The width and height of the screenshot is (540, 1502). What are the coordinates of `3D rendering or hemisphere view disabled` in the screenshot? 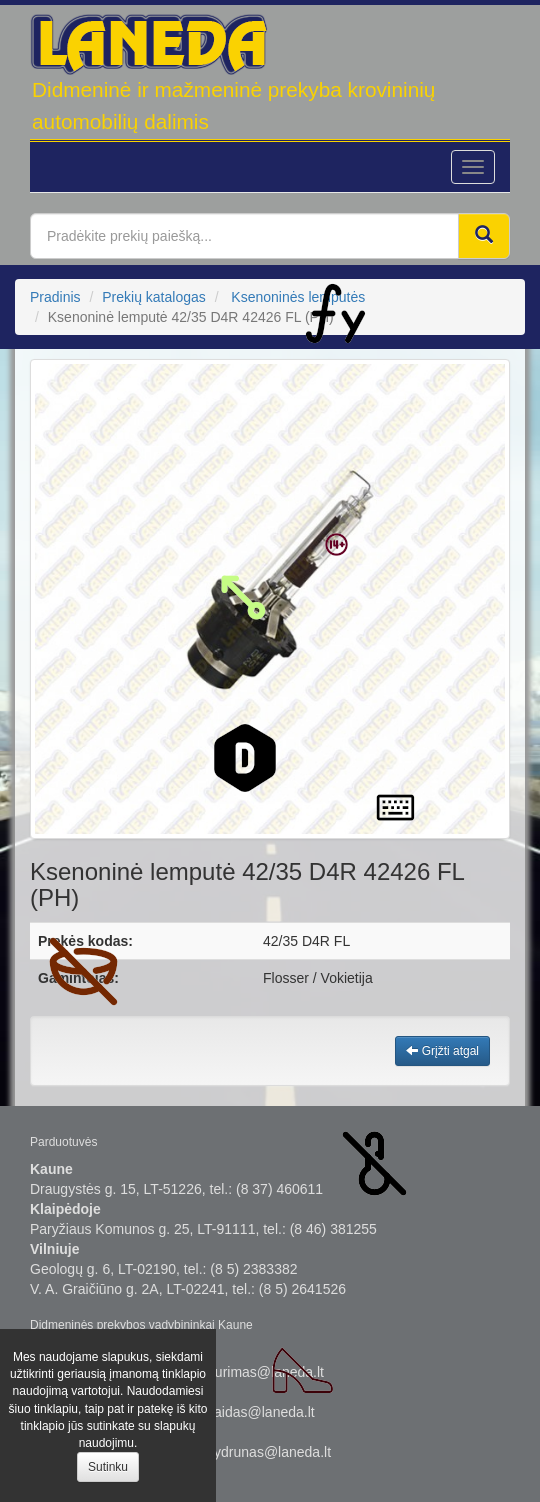 It's located at (83, 971).